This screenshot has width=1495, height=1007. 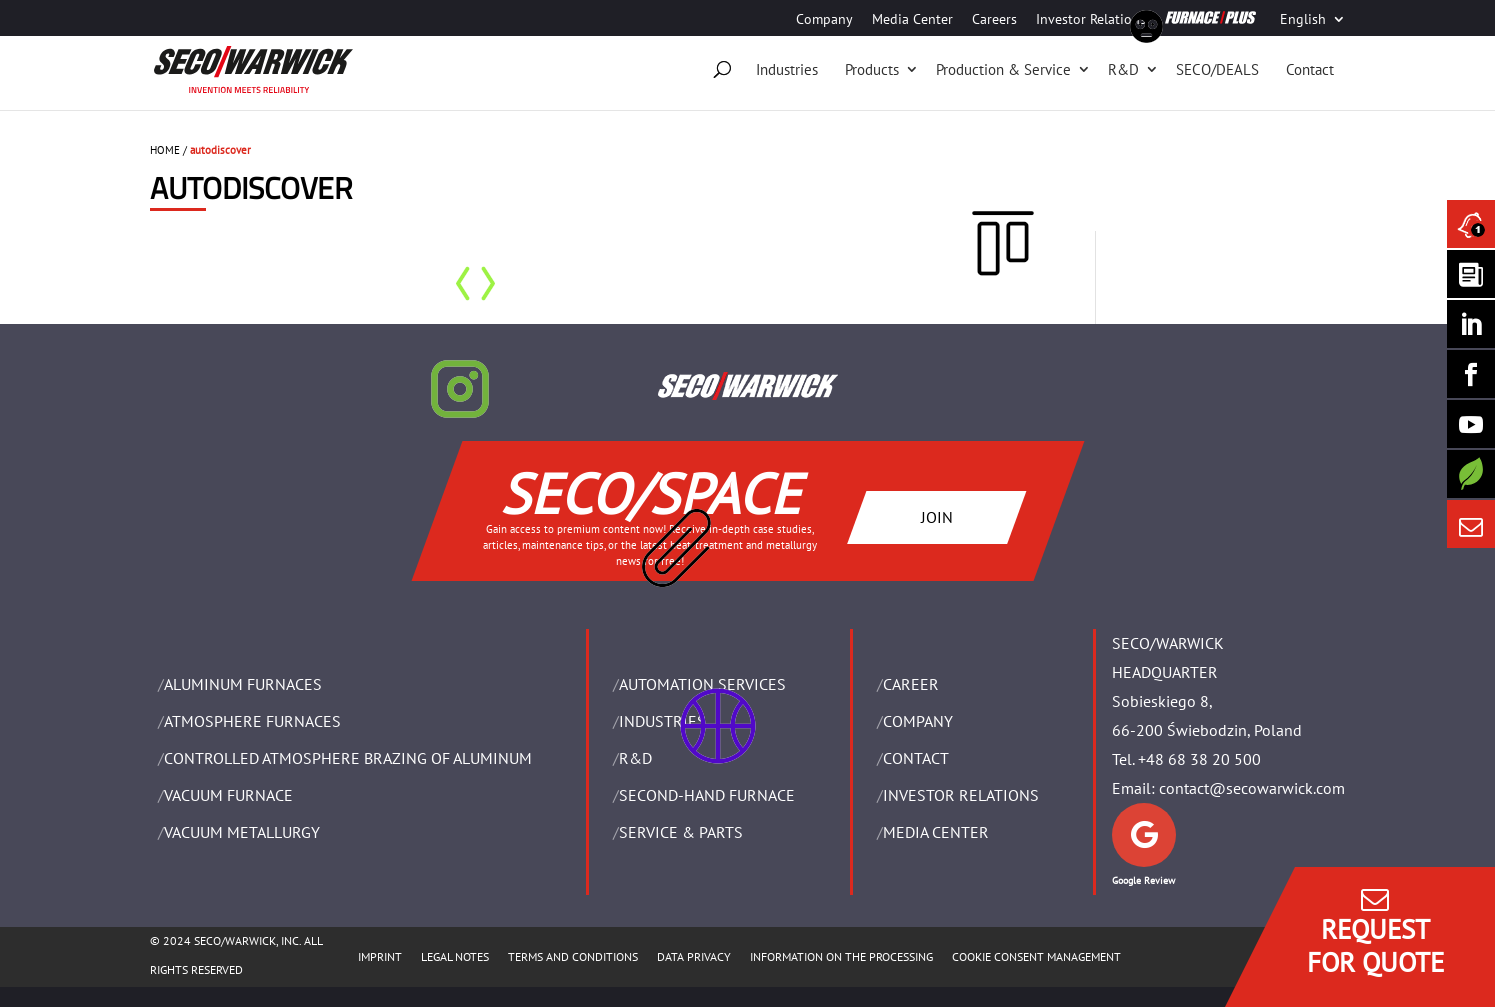 I want to click on access sports or basketball-related content, so click(x=718, y=726).